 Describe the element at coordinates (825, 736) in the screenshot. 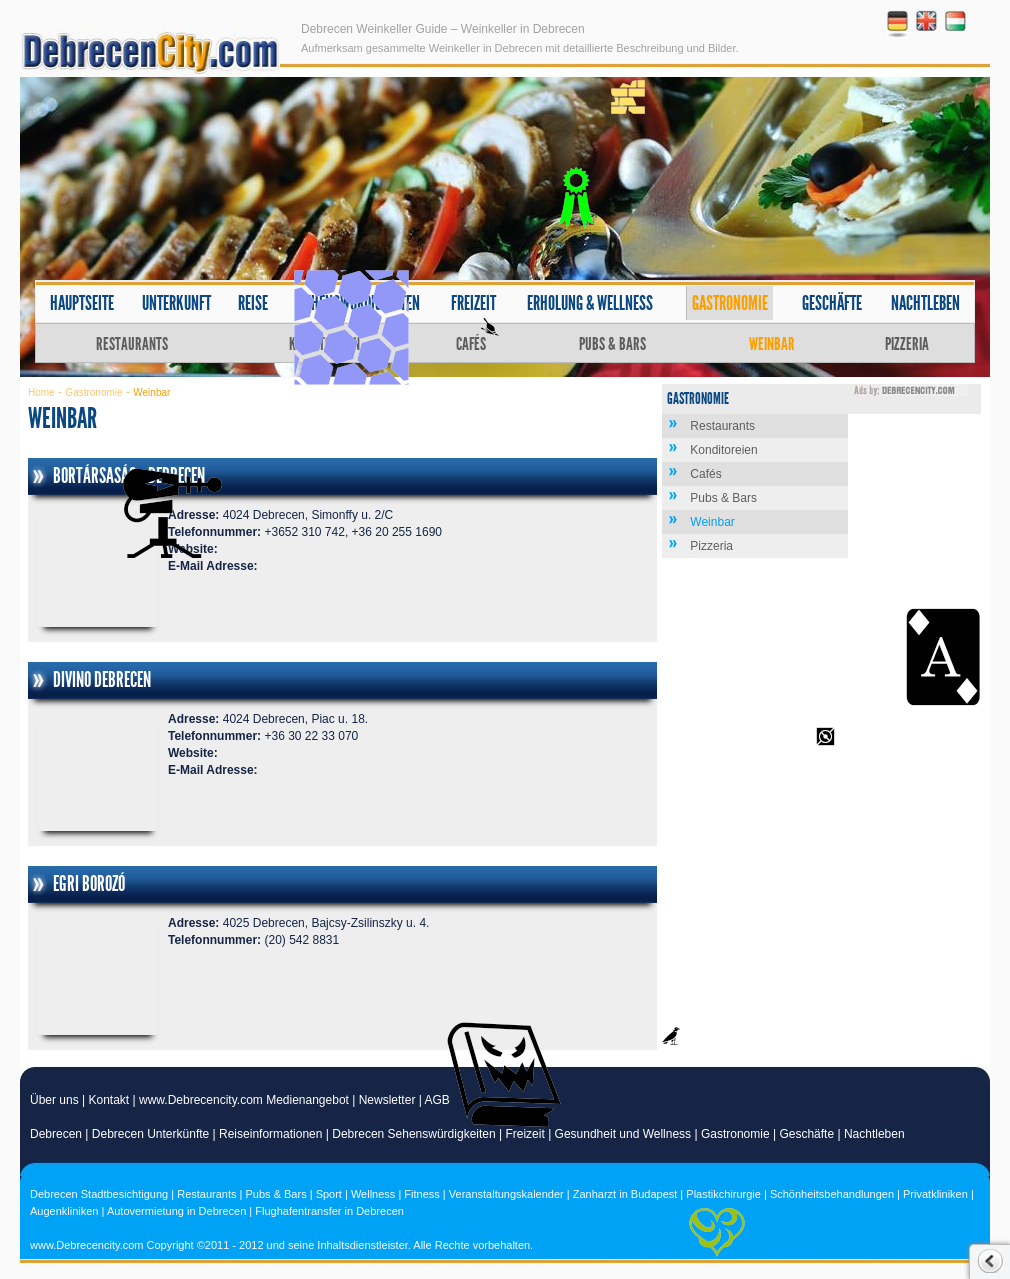

I see `access game settings or options menu` at that location.